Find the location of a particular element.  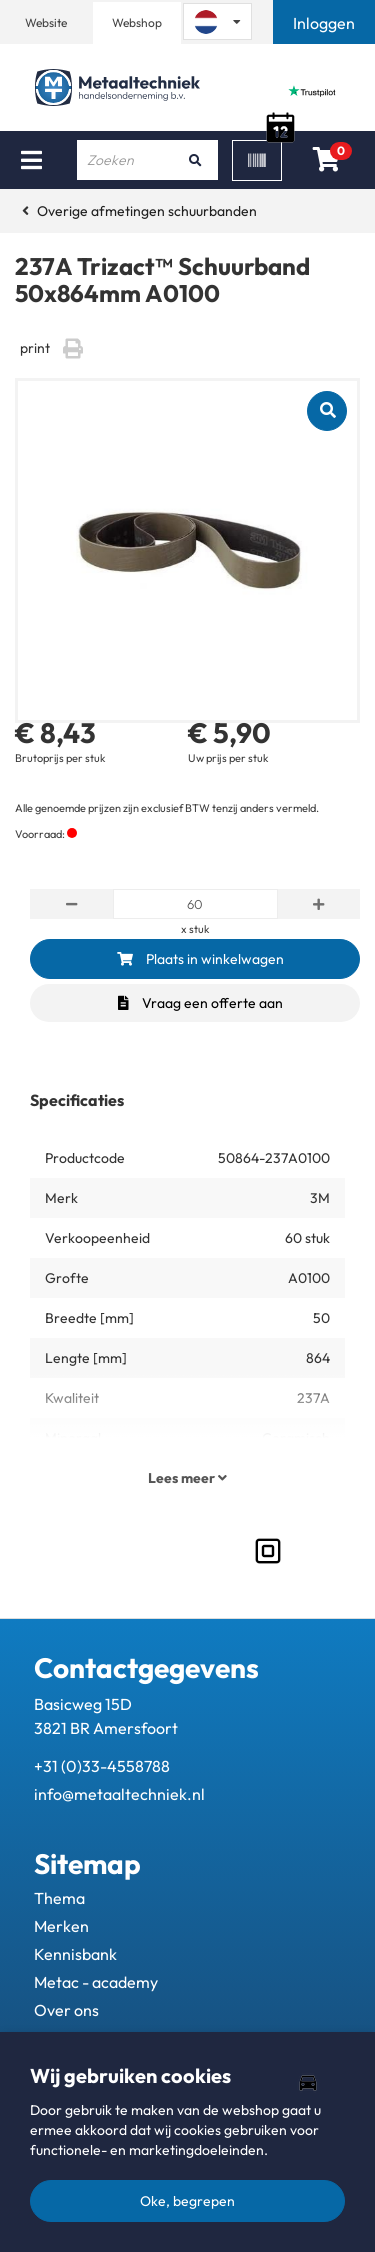

nested container or frame element is located at coordinates (268, 1551).